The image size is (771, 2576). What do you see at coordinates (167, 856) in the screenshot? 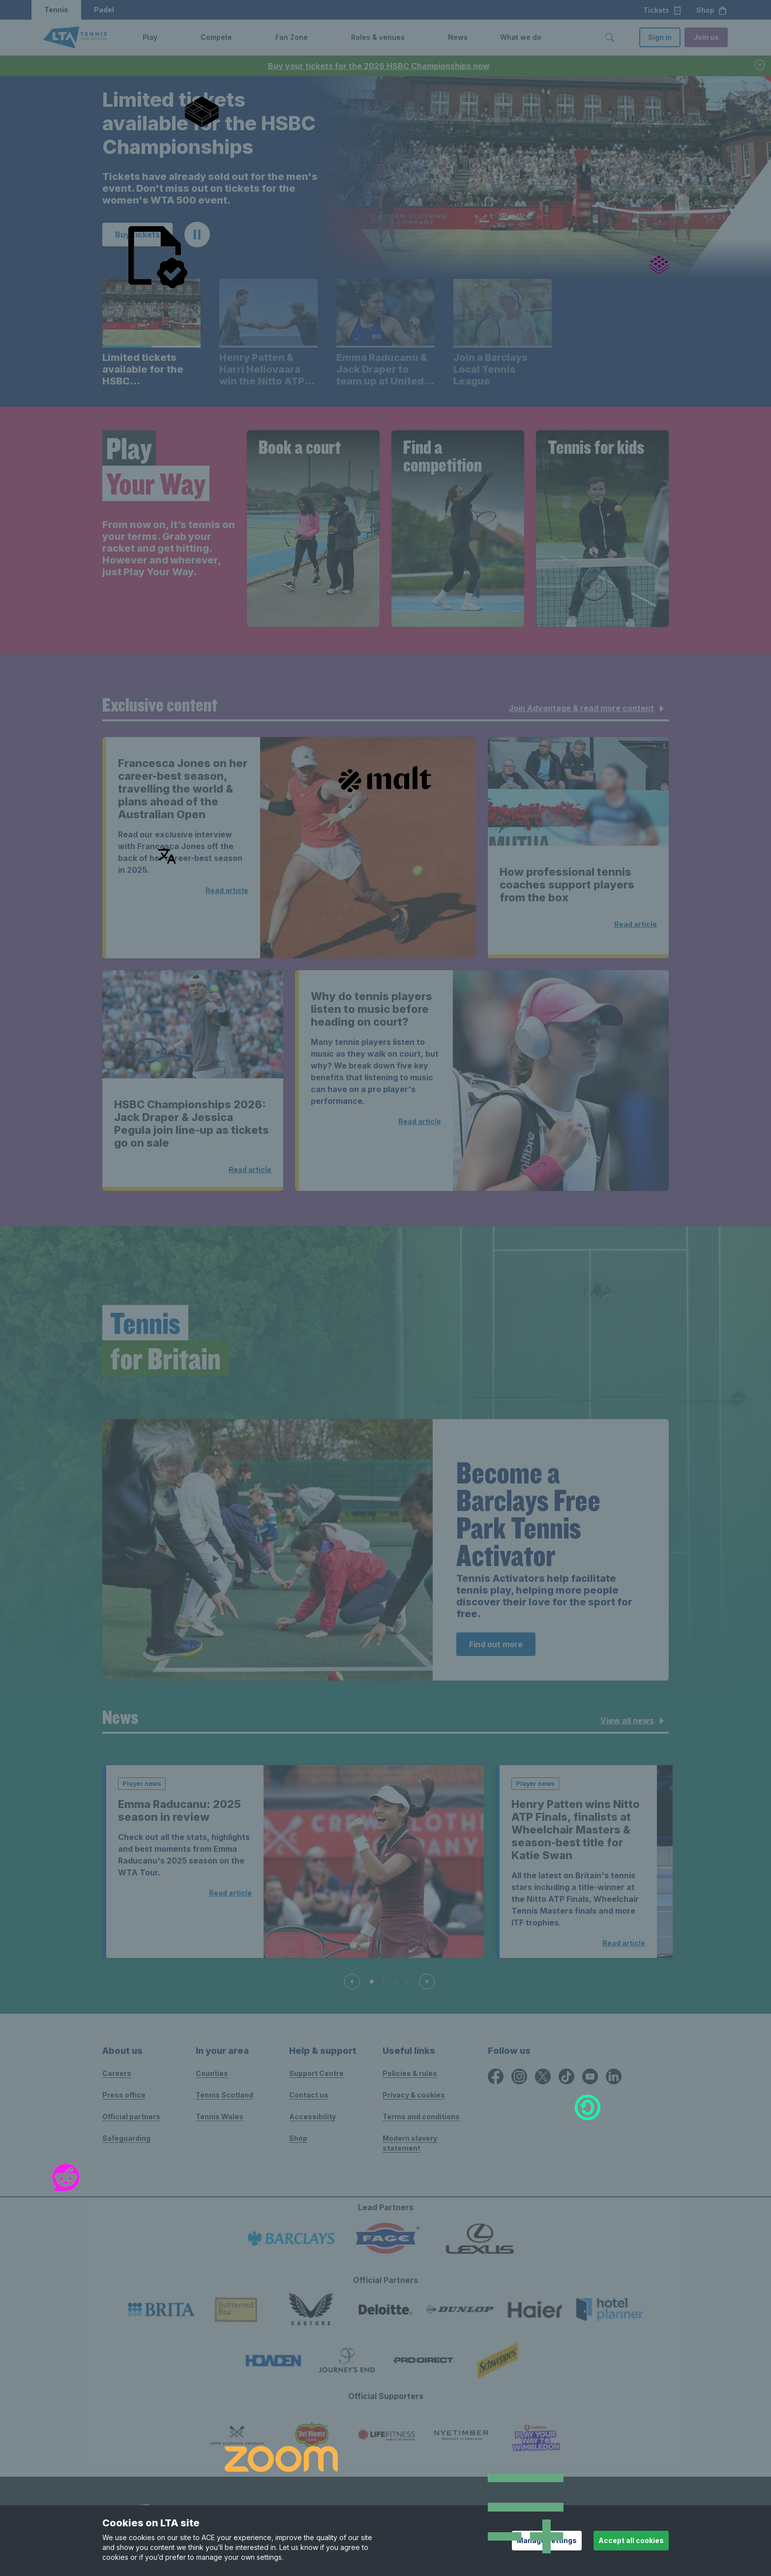
I see `translate text to another language` at bounding box center [167, 856].